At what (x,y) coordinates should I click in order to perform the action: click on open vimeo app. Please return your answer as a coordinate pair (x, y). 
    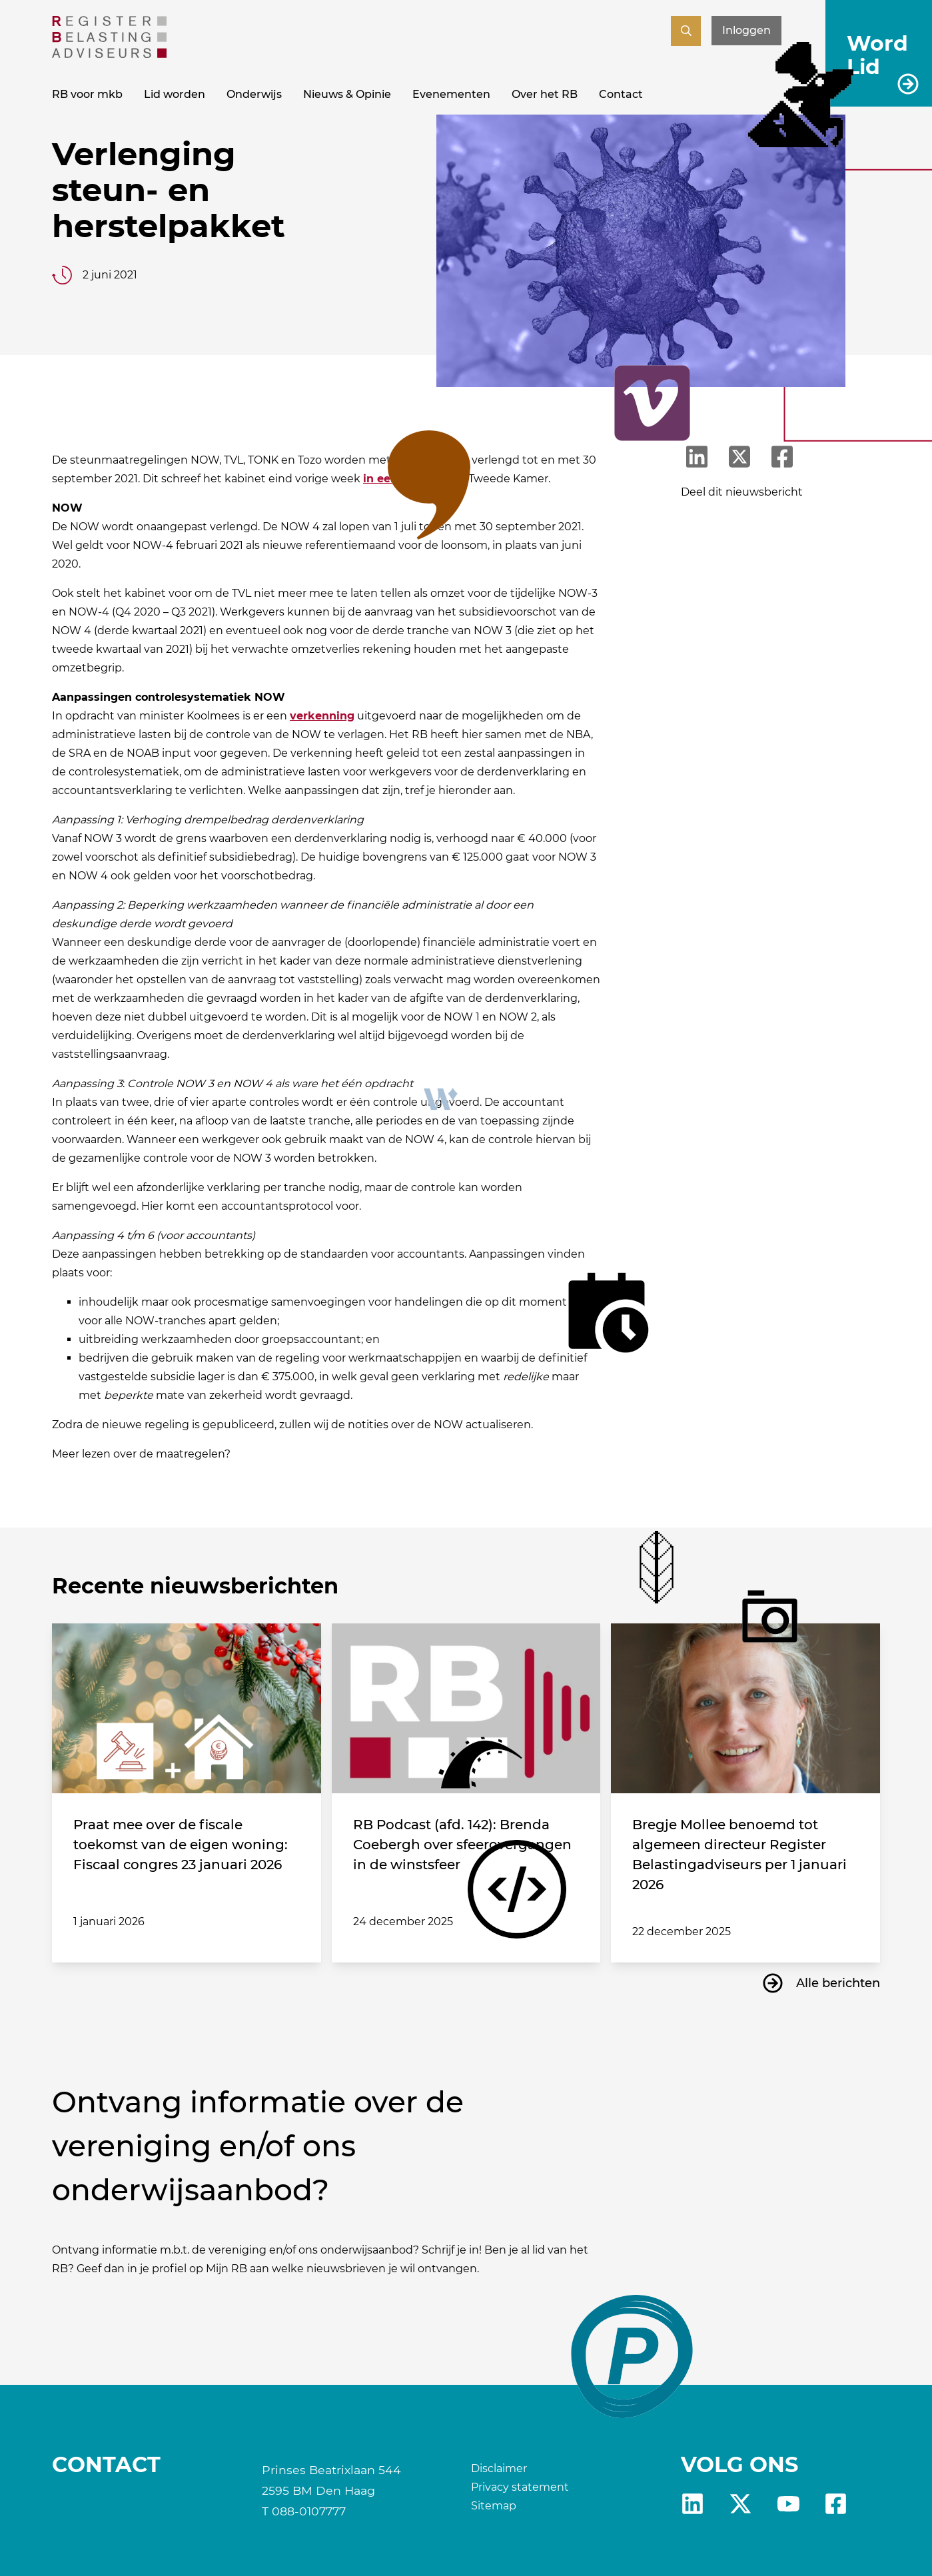
    Looking at the image, I should click on (652, 403).